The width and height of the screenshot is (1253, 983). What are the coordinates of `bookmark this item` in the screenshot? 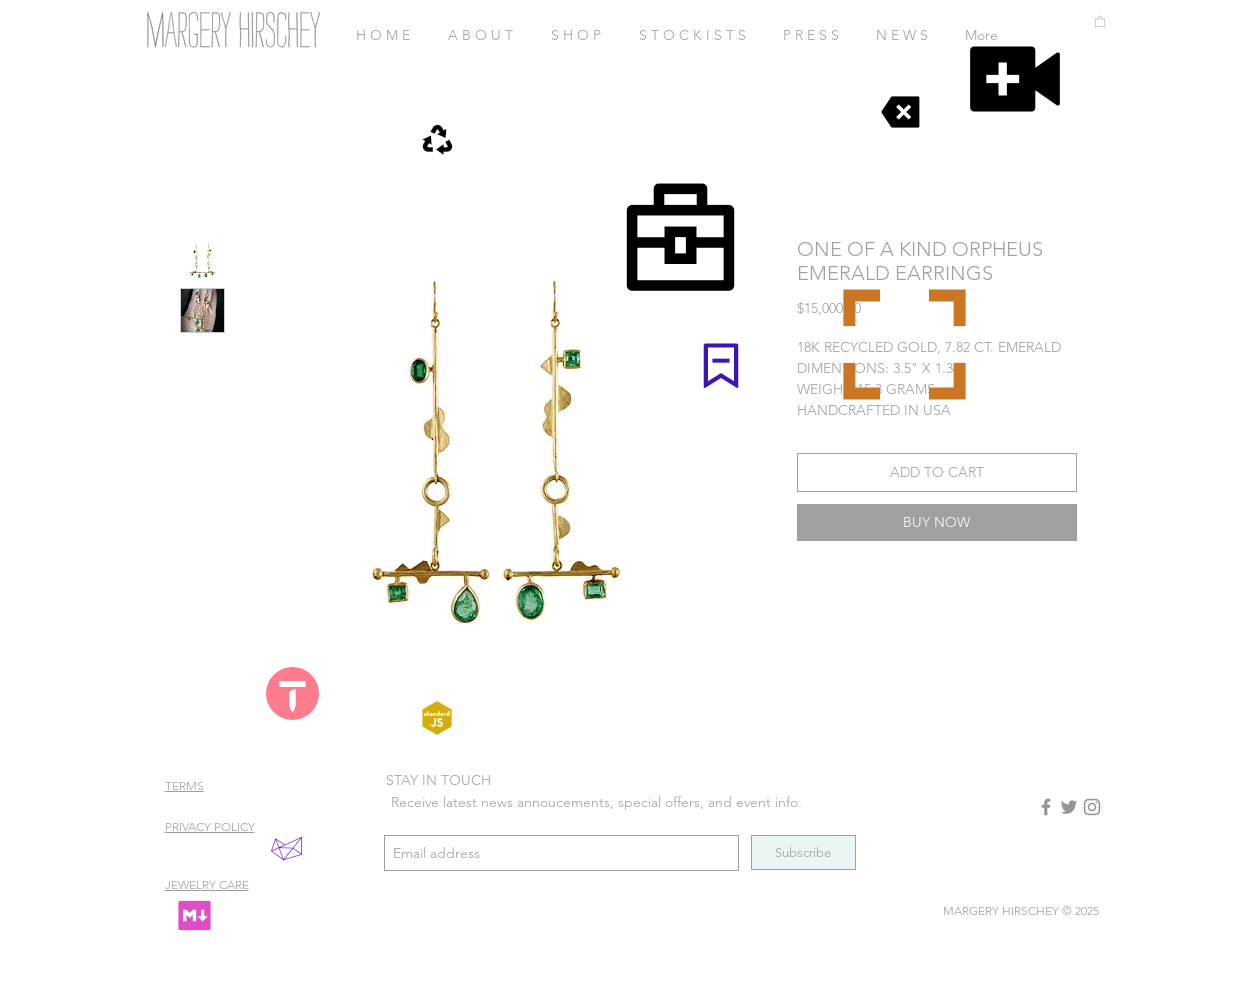 It's located at (721, 365).